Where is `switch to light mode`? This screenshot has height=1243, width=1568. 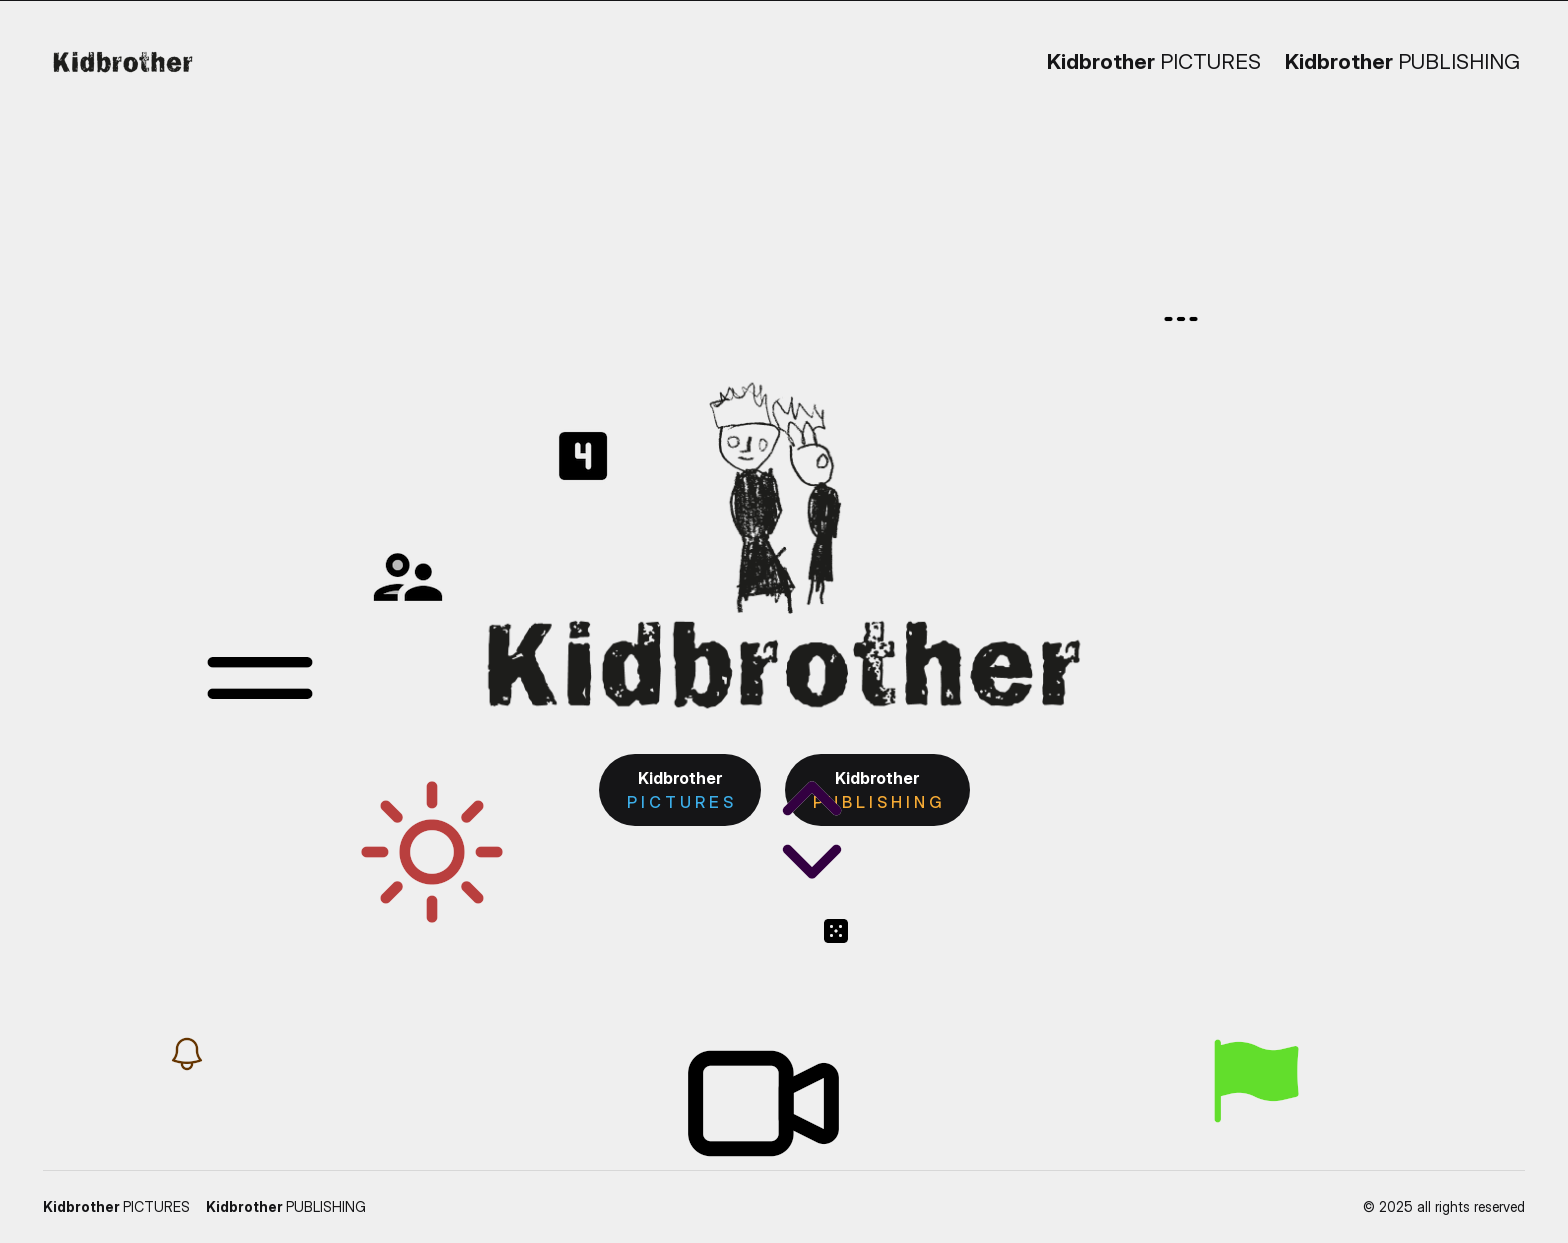
switch to light mode is located at coordinates (432, 852).